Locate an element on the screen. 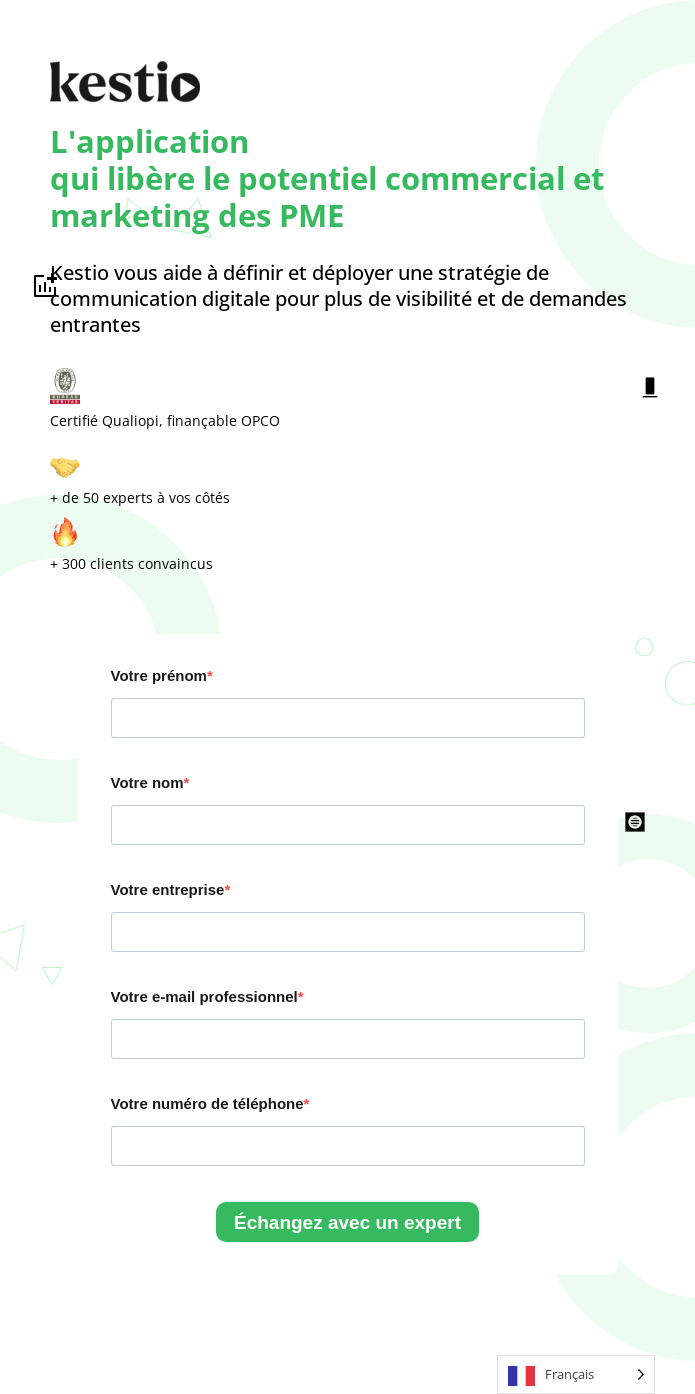  align object to bottom edge is located at coordinates (650, 387).